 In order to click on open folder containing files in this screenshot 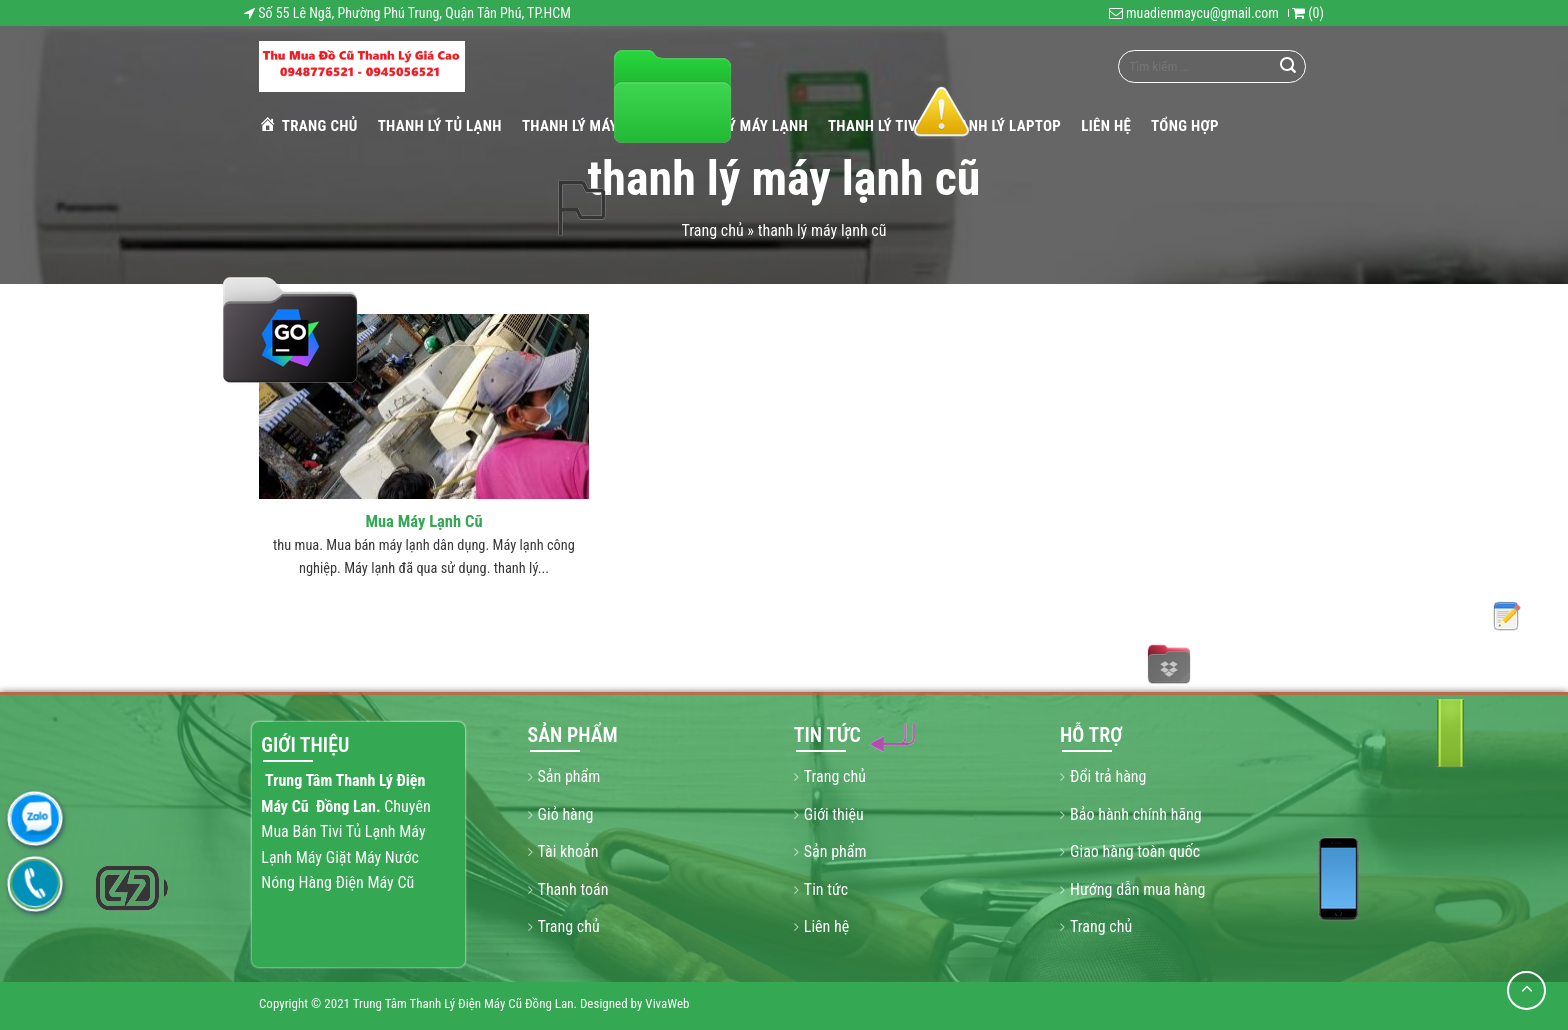, I will do `click(672, 96)`.